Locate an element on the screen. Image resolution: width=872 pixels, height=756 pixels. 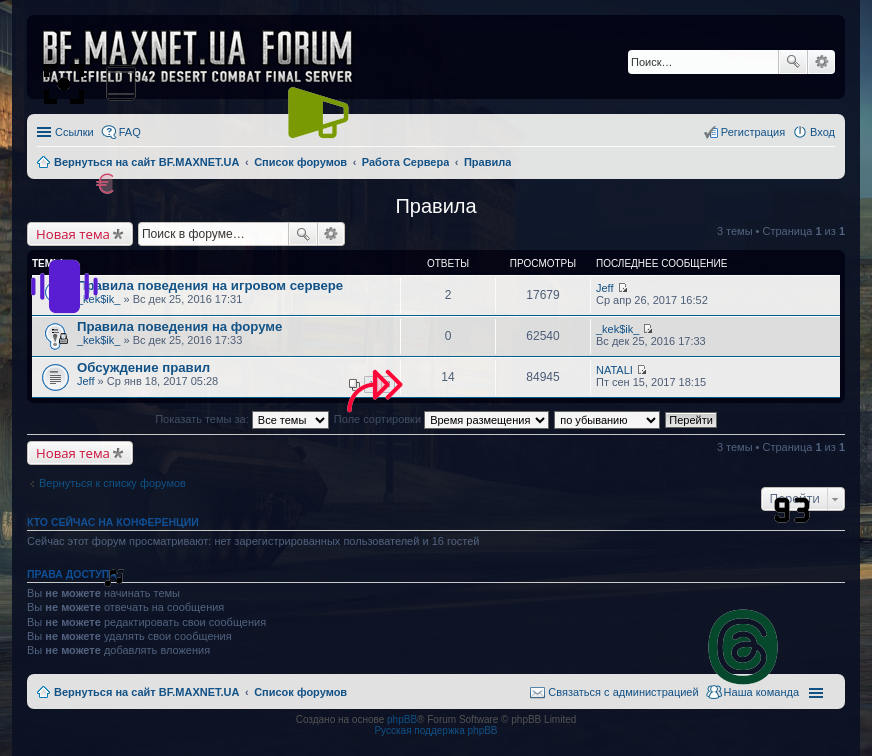
make an announcement or broadcast is located at coordinates (316, 115).